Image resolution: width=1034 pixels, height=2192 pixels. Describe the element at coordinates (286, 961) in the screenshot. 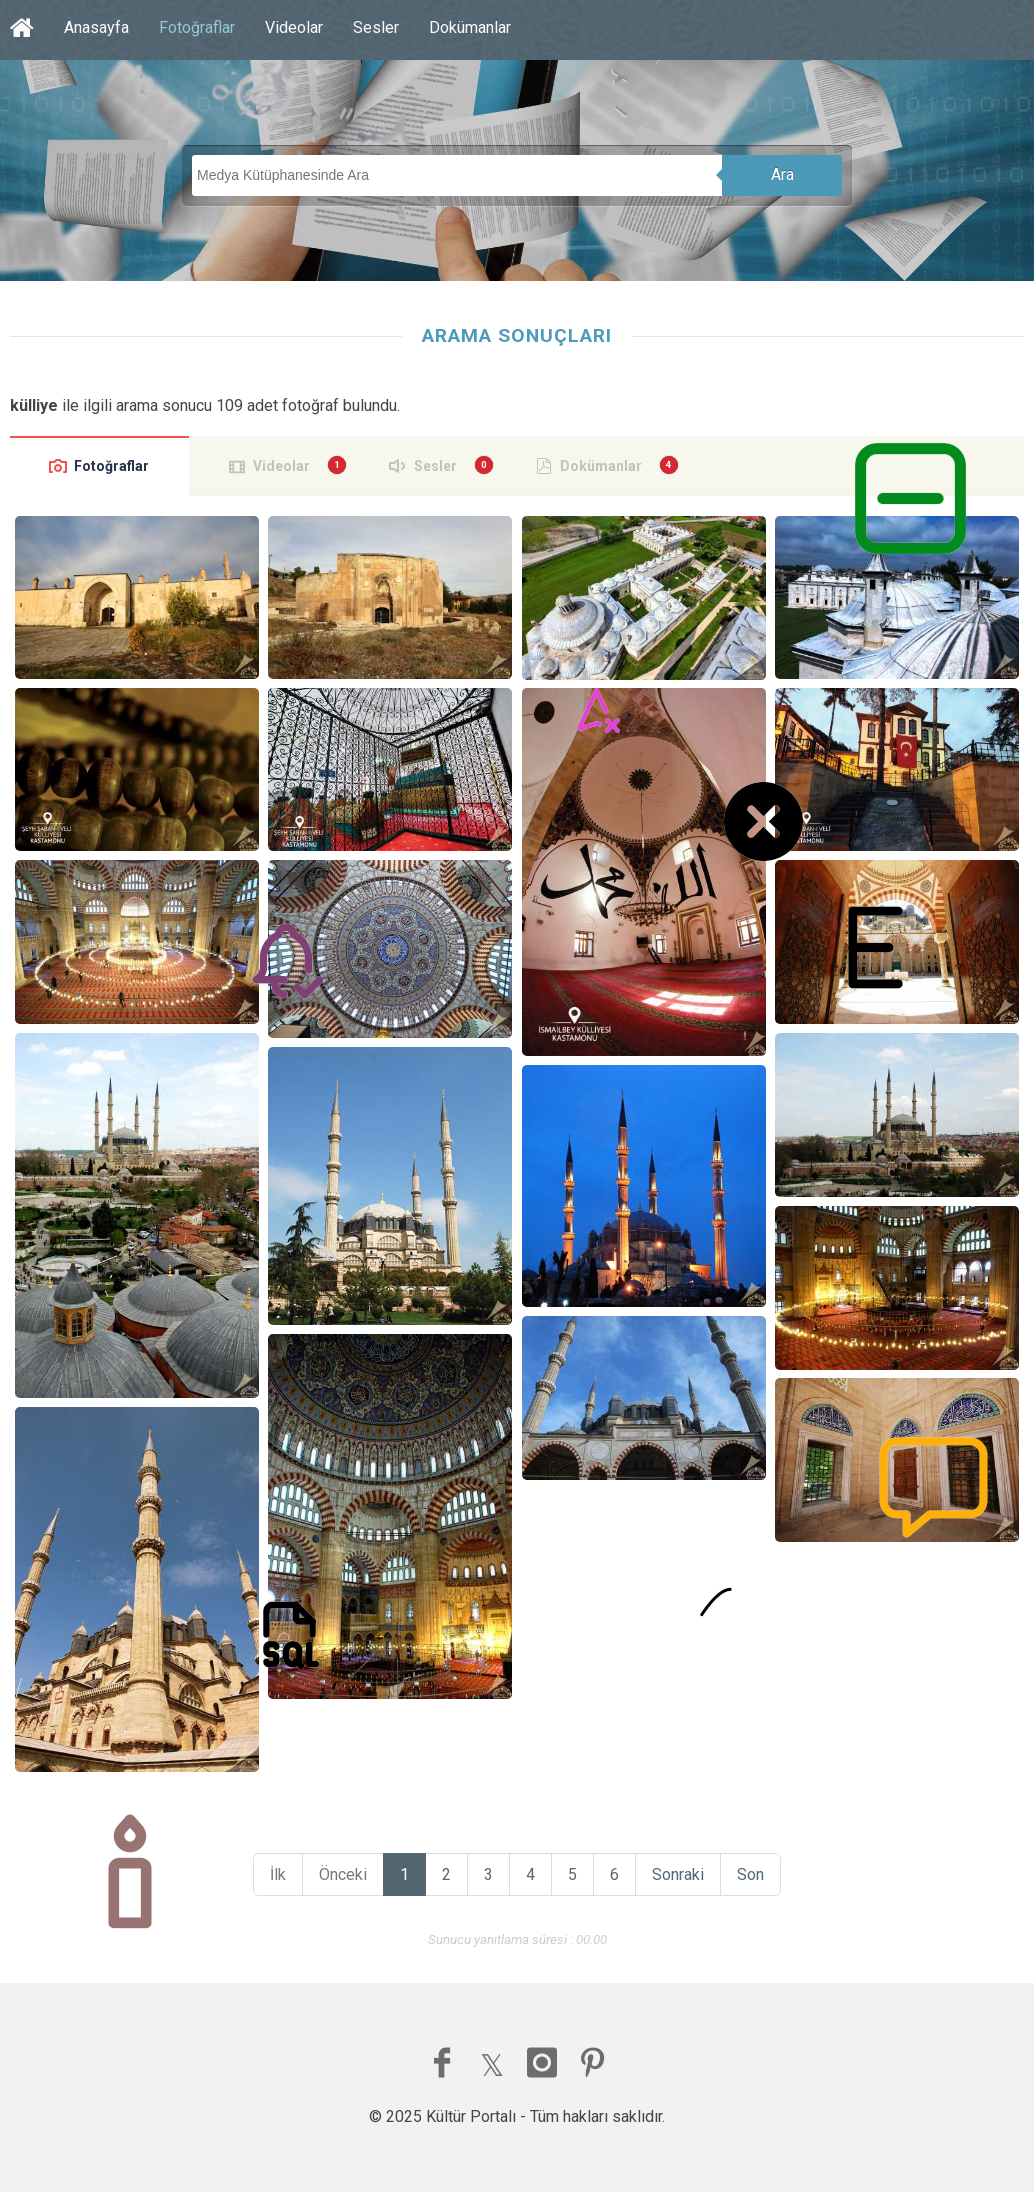

I see `notification successfully enabled` at that location.